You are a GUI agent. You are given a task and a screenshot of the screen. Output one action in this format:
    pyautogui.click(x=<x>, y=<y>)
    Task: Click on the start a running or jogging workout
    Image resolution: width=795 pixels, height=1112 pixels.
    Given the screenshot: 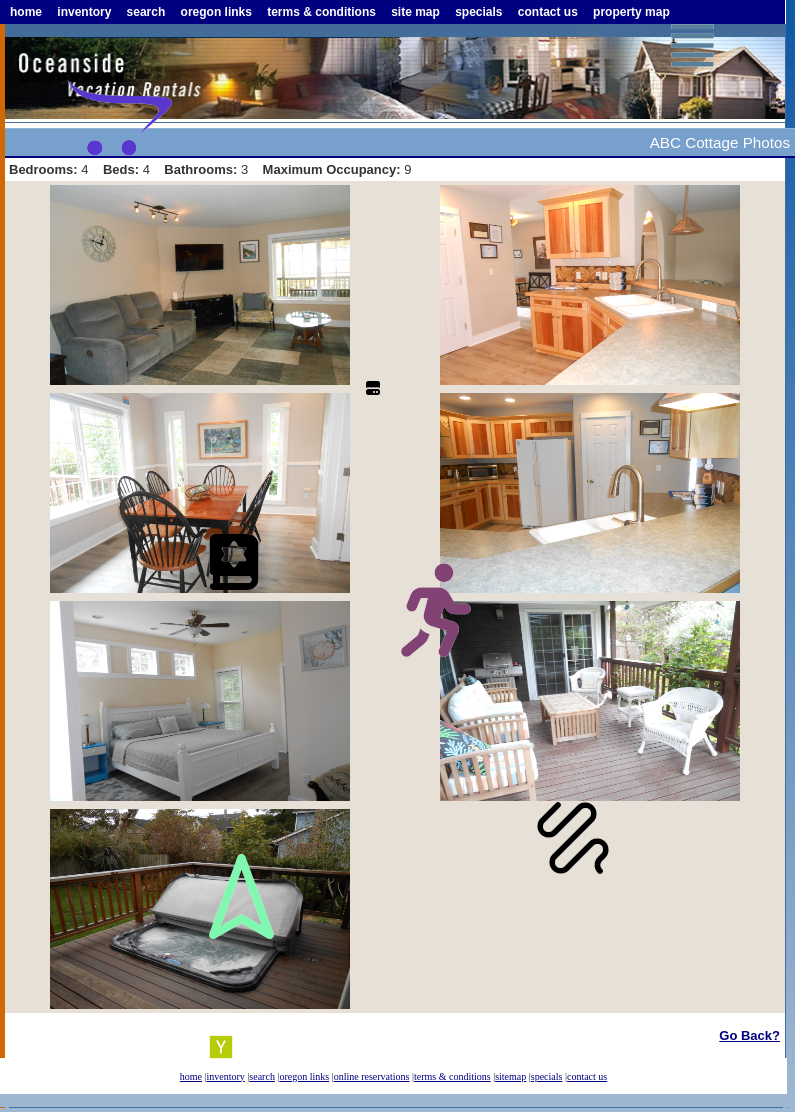 What is the action you would take?
    pyautogui.click(x=438, y=611)
    